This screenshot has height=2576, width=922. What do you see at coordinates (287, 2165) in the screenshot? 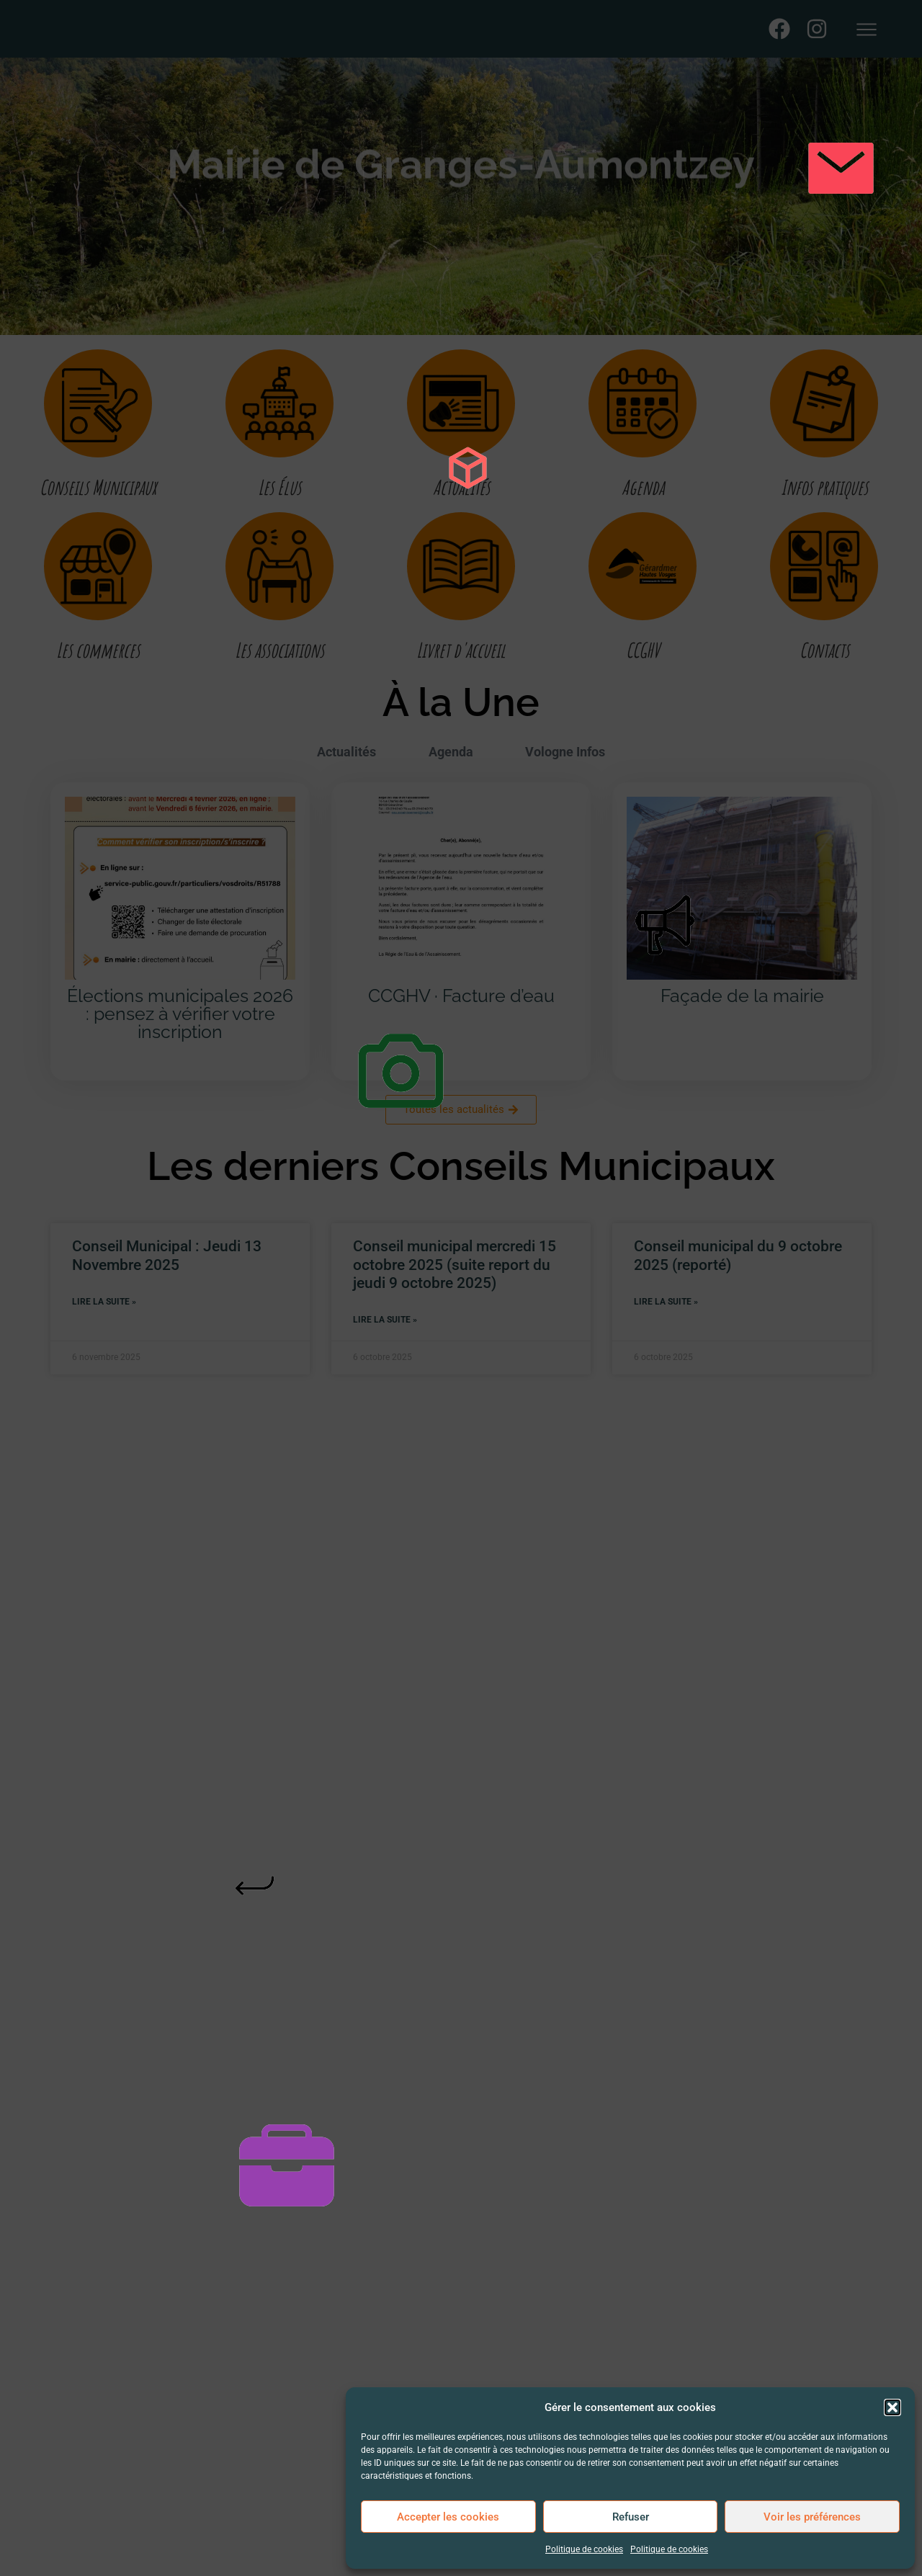
I see `access work or business-related content` at bounding box center [287, 2165].